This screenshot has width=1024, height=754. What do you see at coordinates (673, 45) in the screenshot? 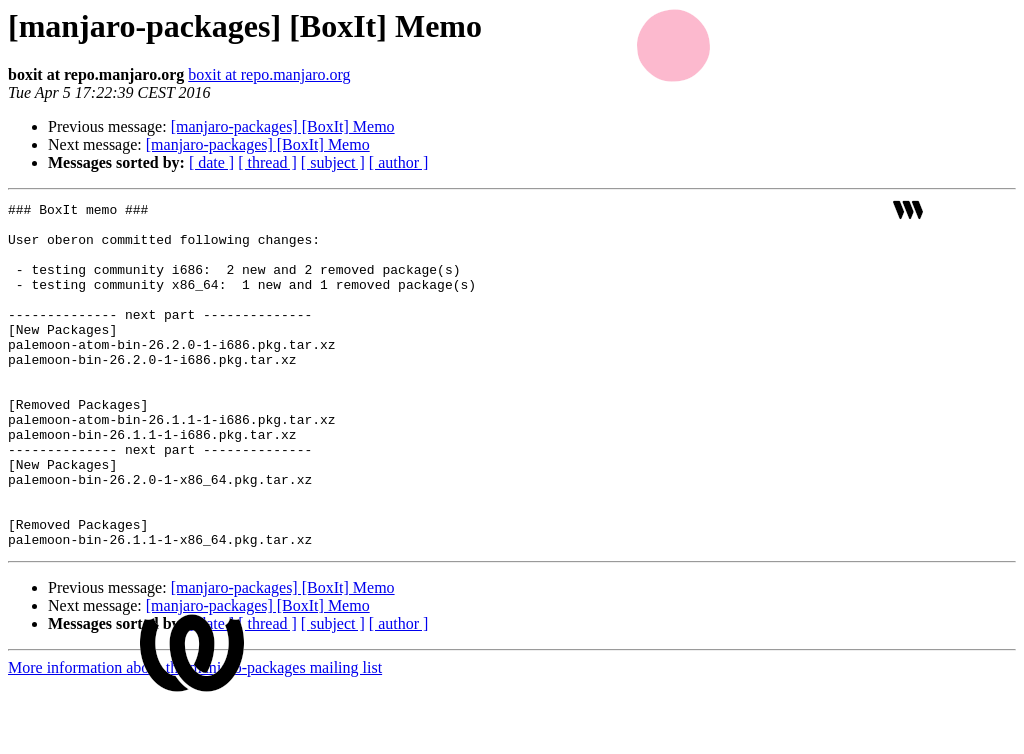
I see `open the Headspace meditation app` at bounding box center [673, 45].